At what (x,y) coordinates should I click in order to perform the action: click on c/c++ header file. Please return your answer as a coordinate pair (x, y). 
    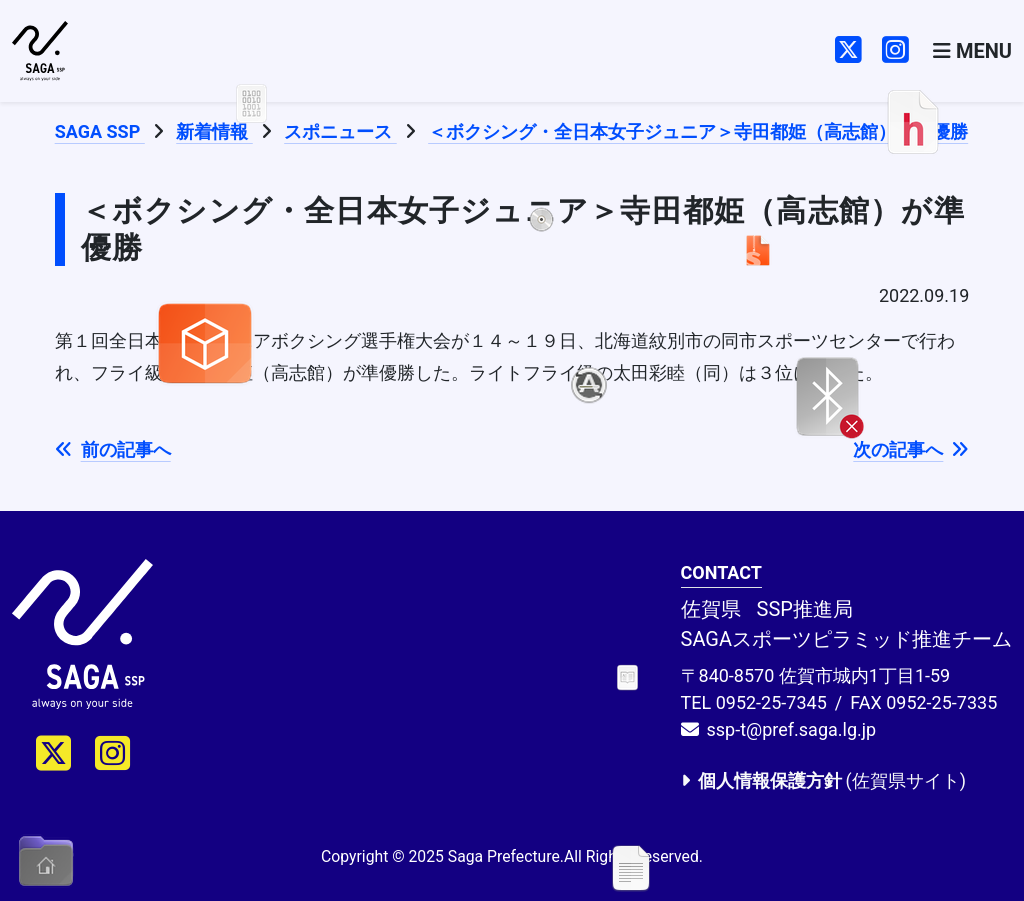
    Looking at the image, I should click on (913, 122).